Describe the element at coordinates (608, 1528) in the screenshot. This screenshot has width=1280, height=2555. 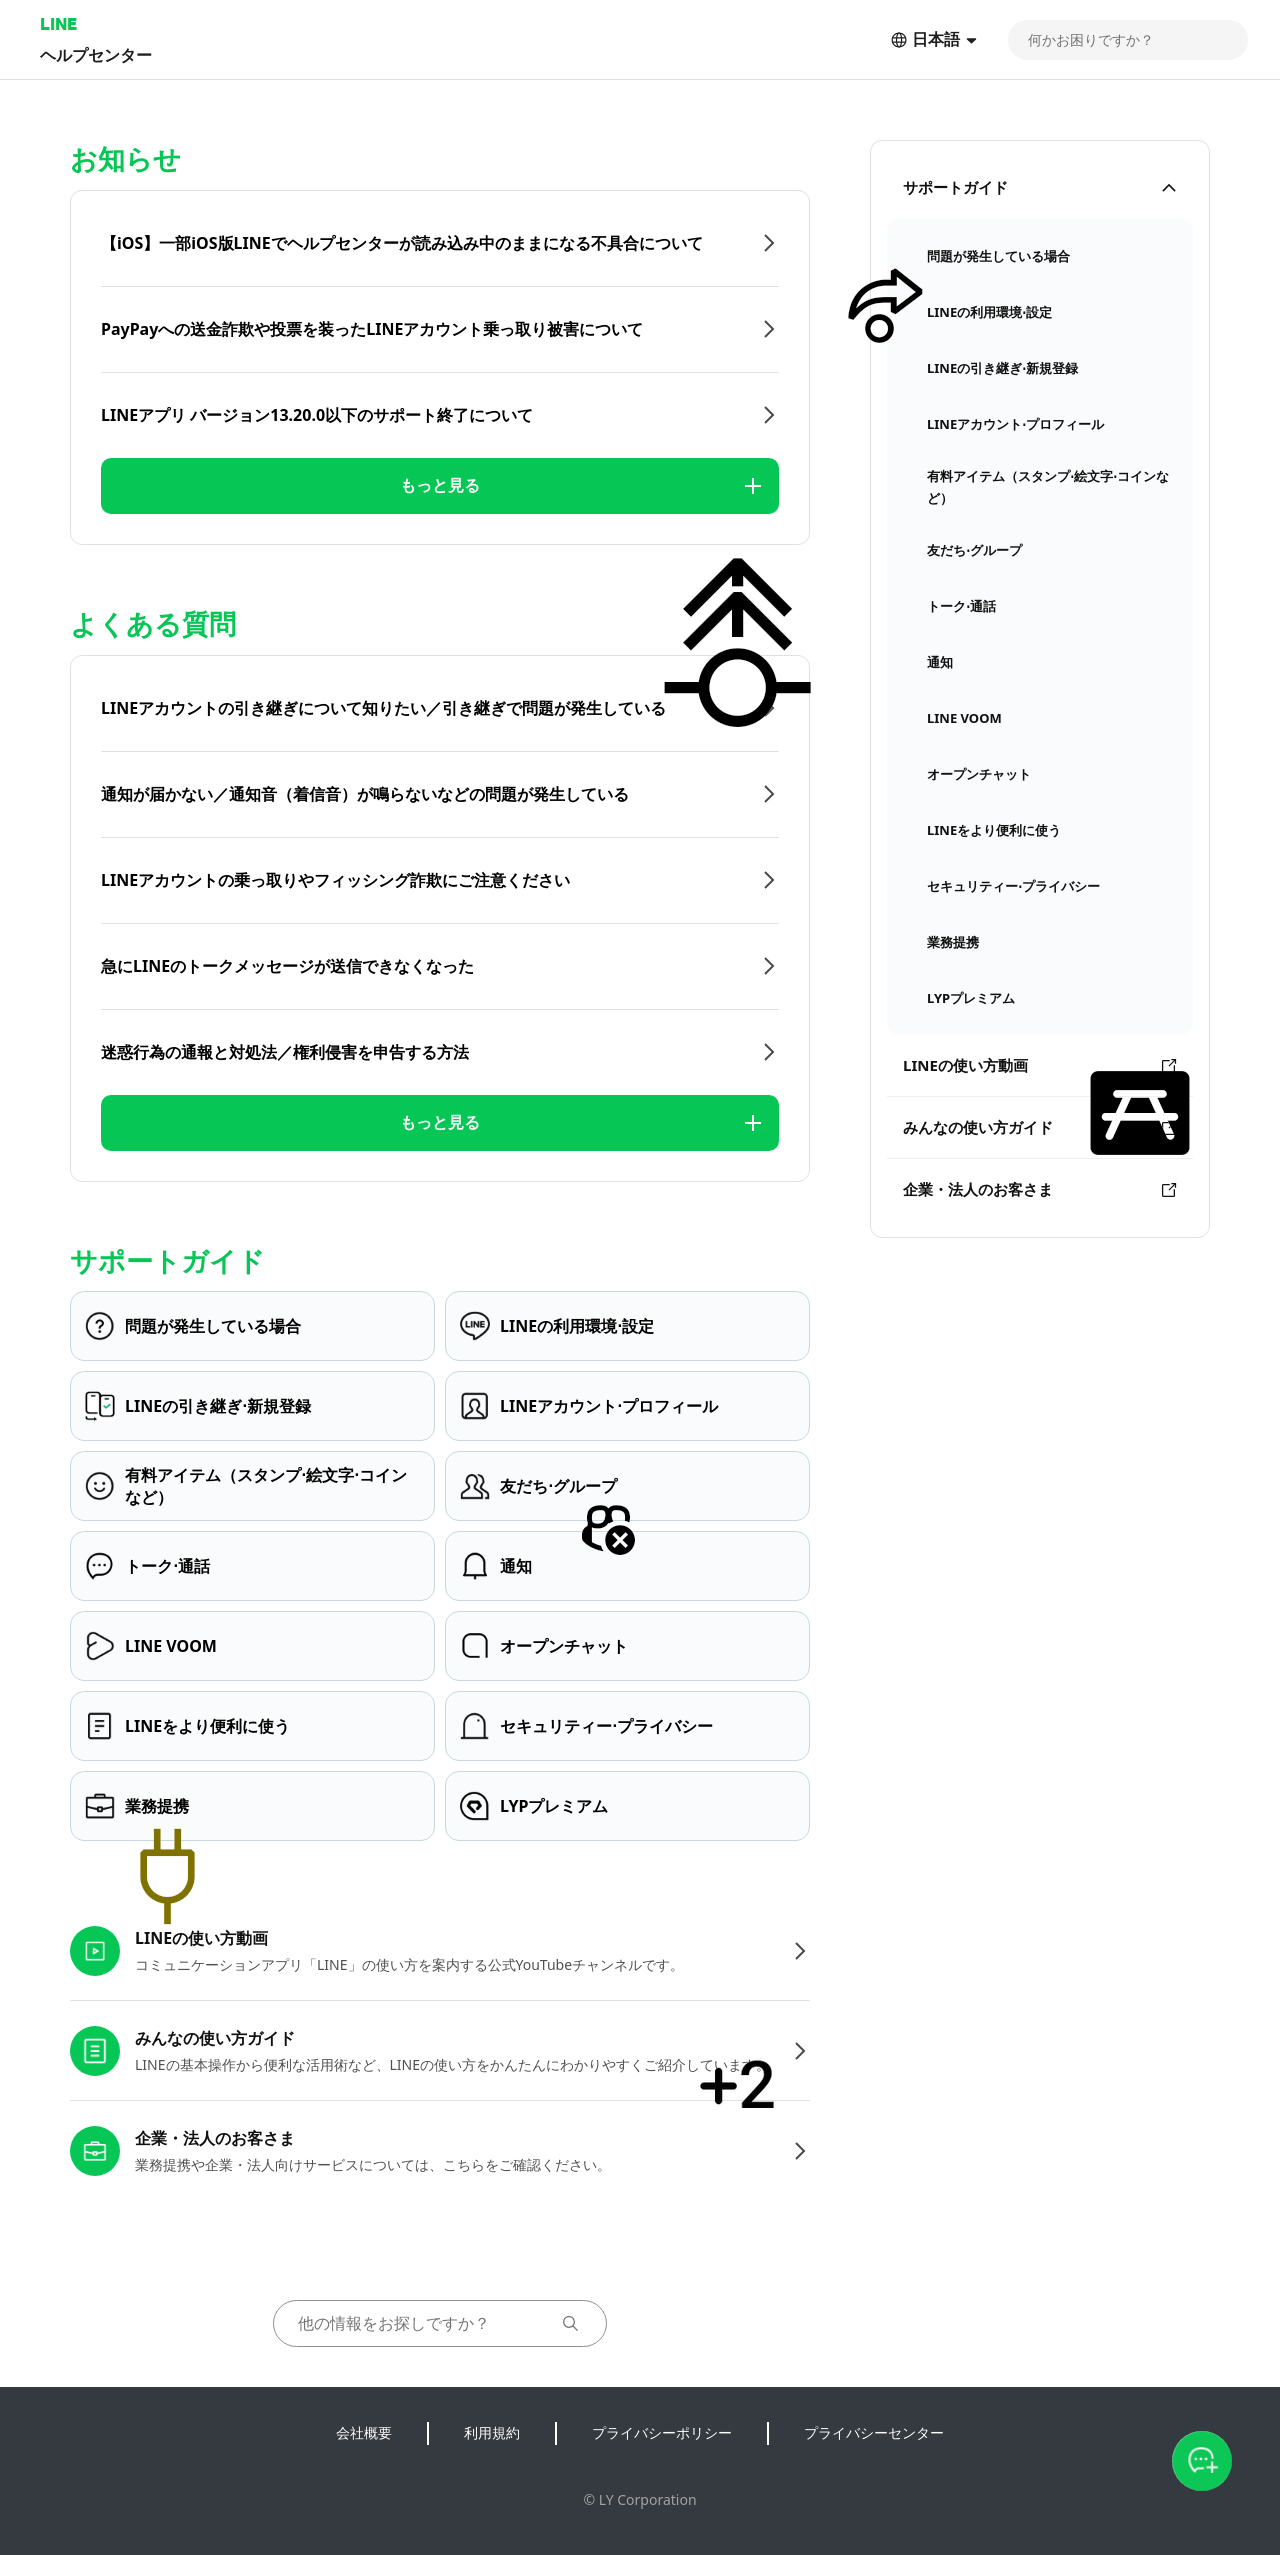
I see `github copilot connection error` at that location.